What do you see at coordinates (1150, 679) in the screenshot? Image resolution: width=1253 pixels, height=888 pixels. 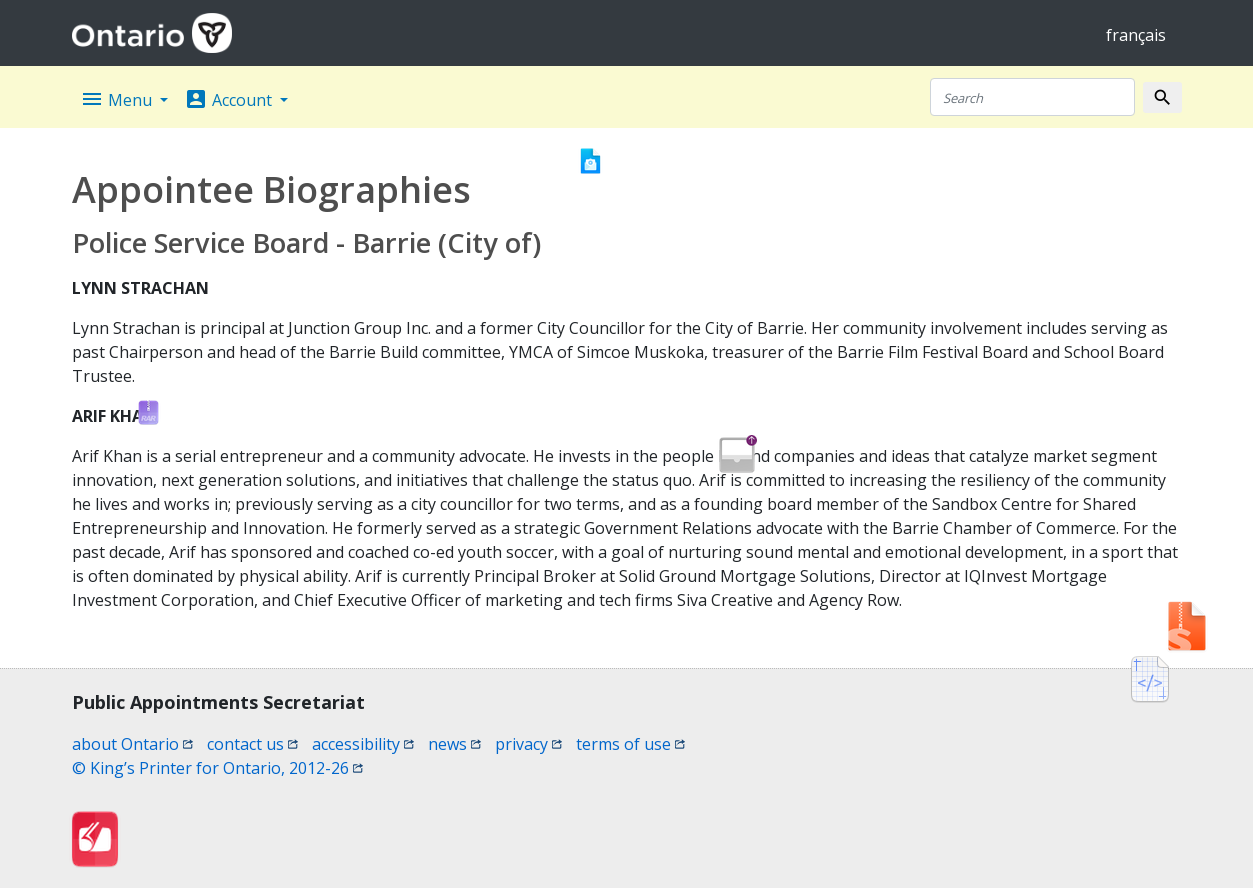 I see `twig template file type indicator` at bounding box center [1150, 679].